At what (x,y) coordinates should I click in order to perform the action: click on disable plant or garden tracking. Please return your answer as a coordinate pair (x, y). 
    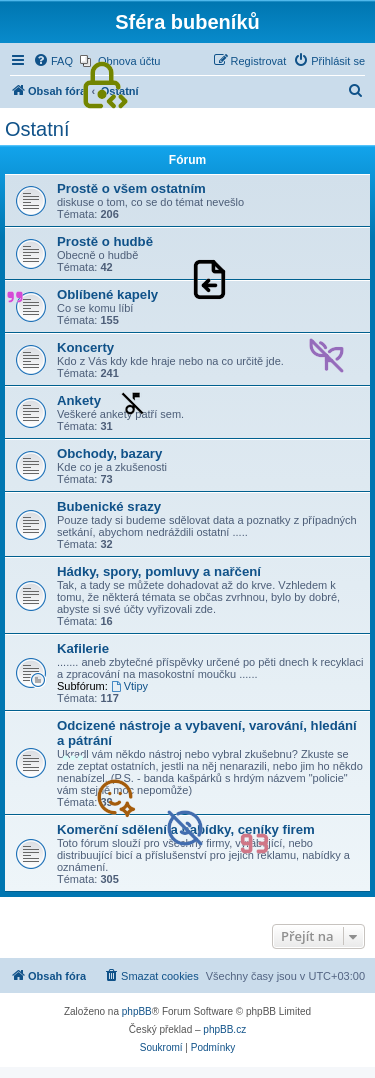
    Looking at the image, I should click on (326, 355).